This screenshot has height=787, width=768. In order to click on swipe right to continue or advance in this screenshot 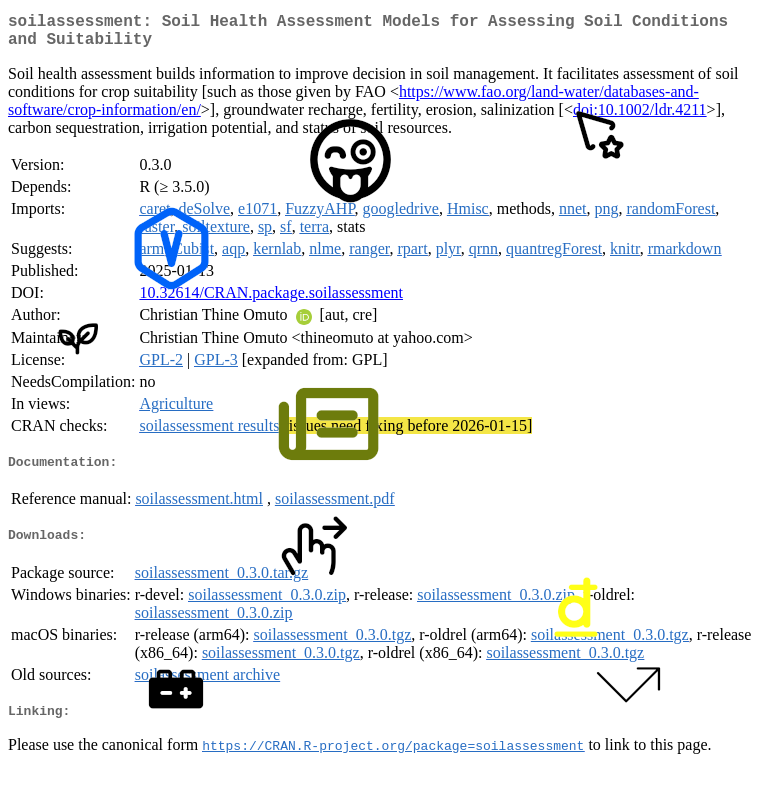, I will do `click(311, 548)`.